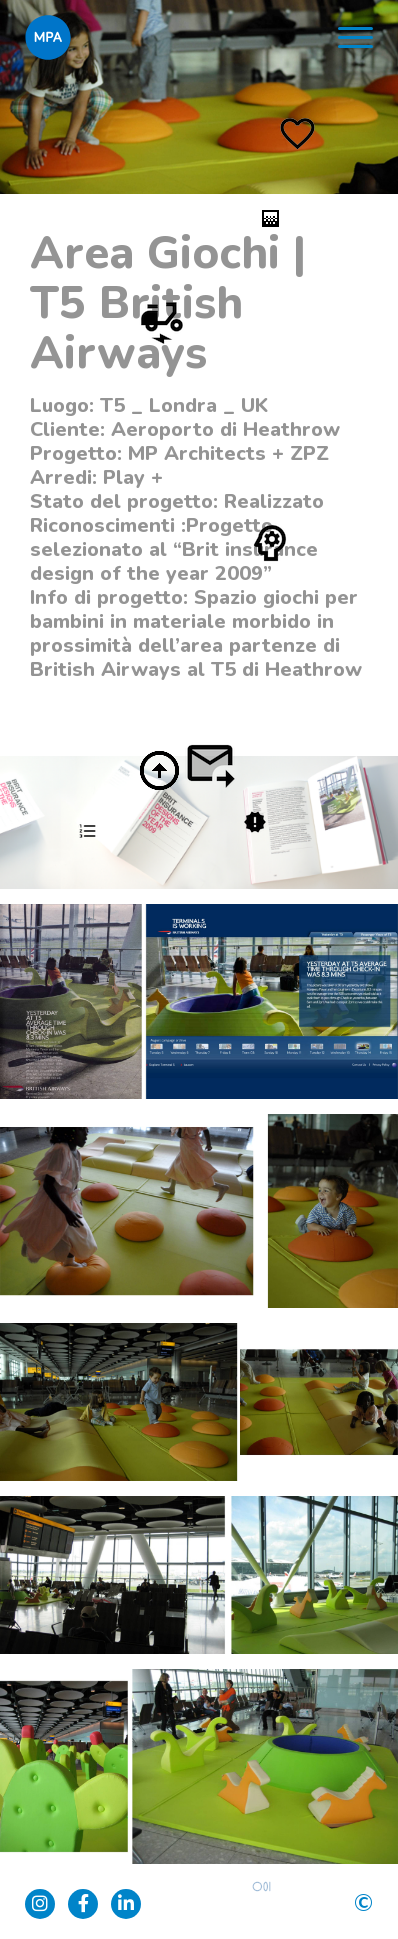  I want to click on access mental health or psychology features, so click(270, 543).